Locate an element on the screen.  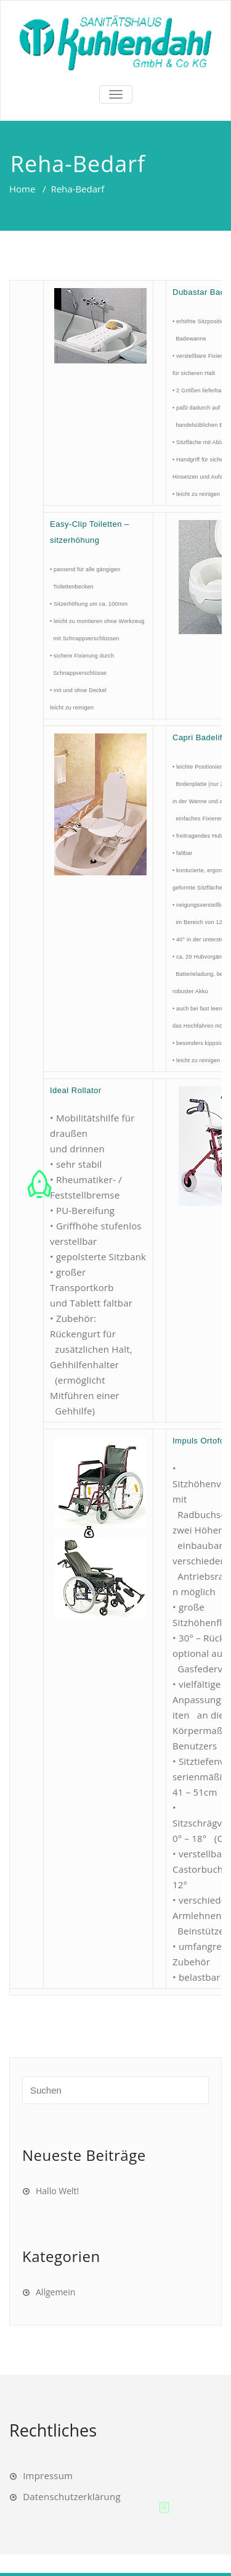
view clipboard contents is located at coordinates (164, 2507).